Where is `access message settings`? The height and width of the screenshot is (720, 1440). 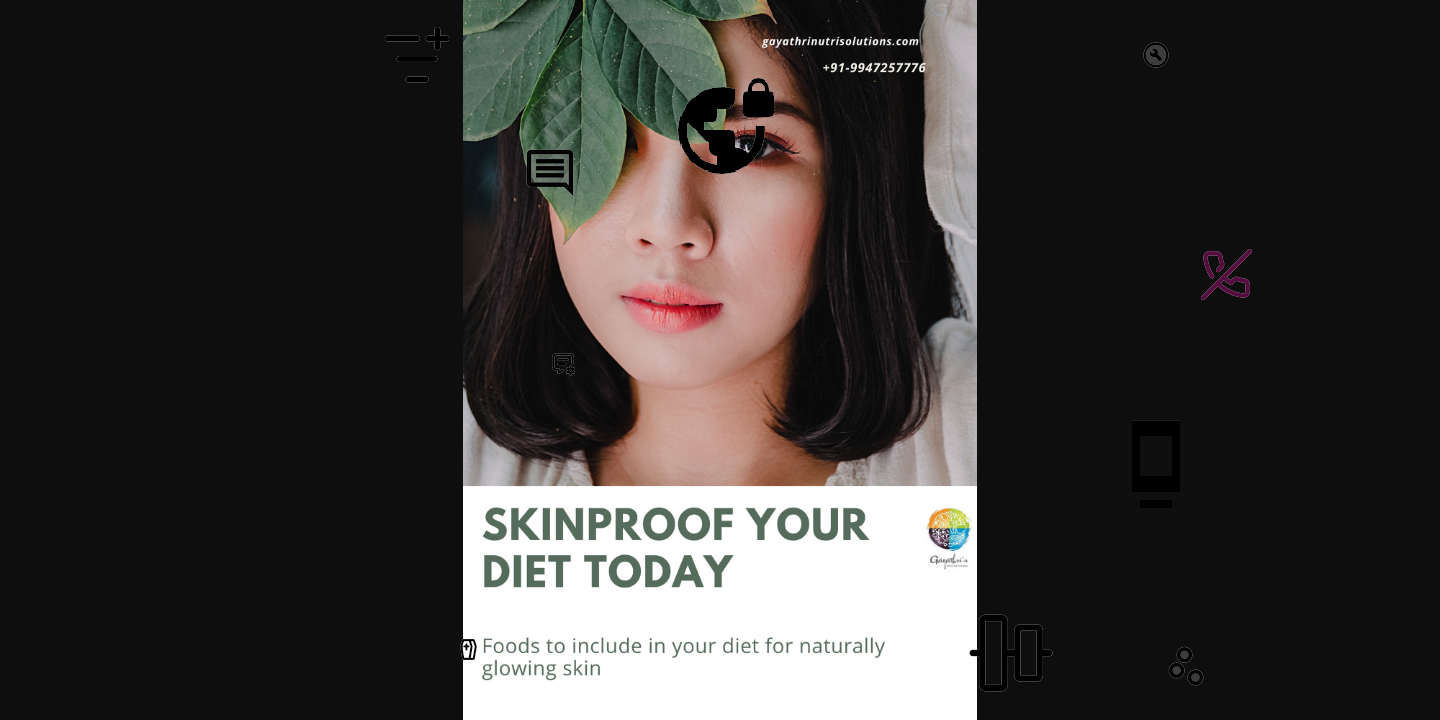
access message settings is located at coordinates (563, 363).